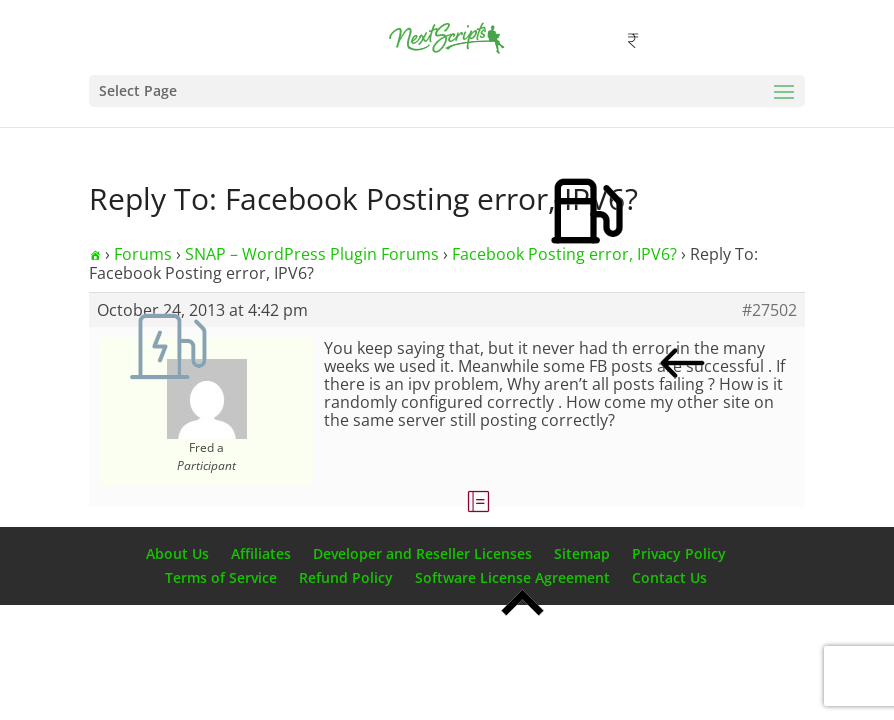 The height and width of the screenshot is (720, 894). I want to click on navigate back to previous screen, so click(682, 363).